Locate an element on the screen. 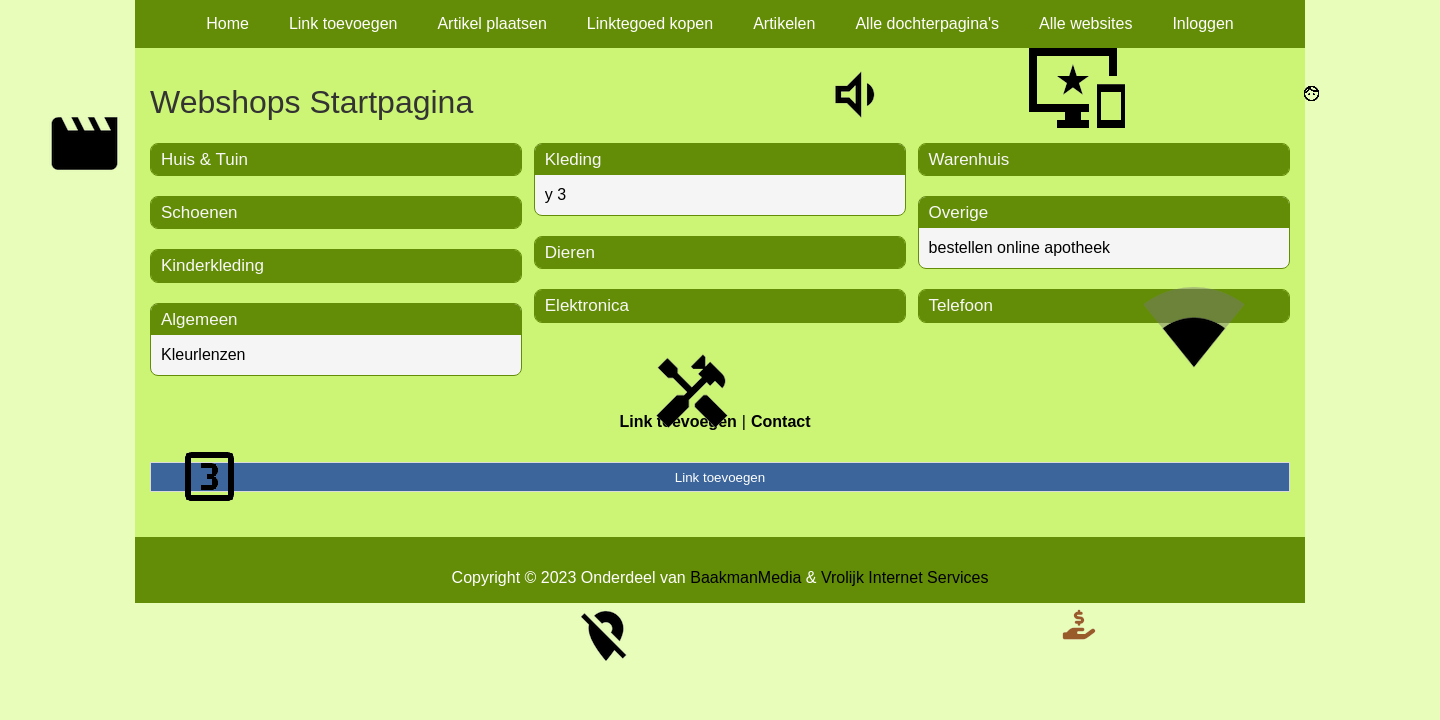  disable location services is located at coordinates (606, 636).